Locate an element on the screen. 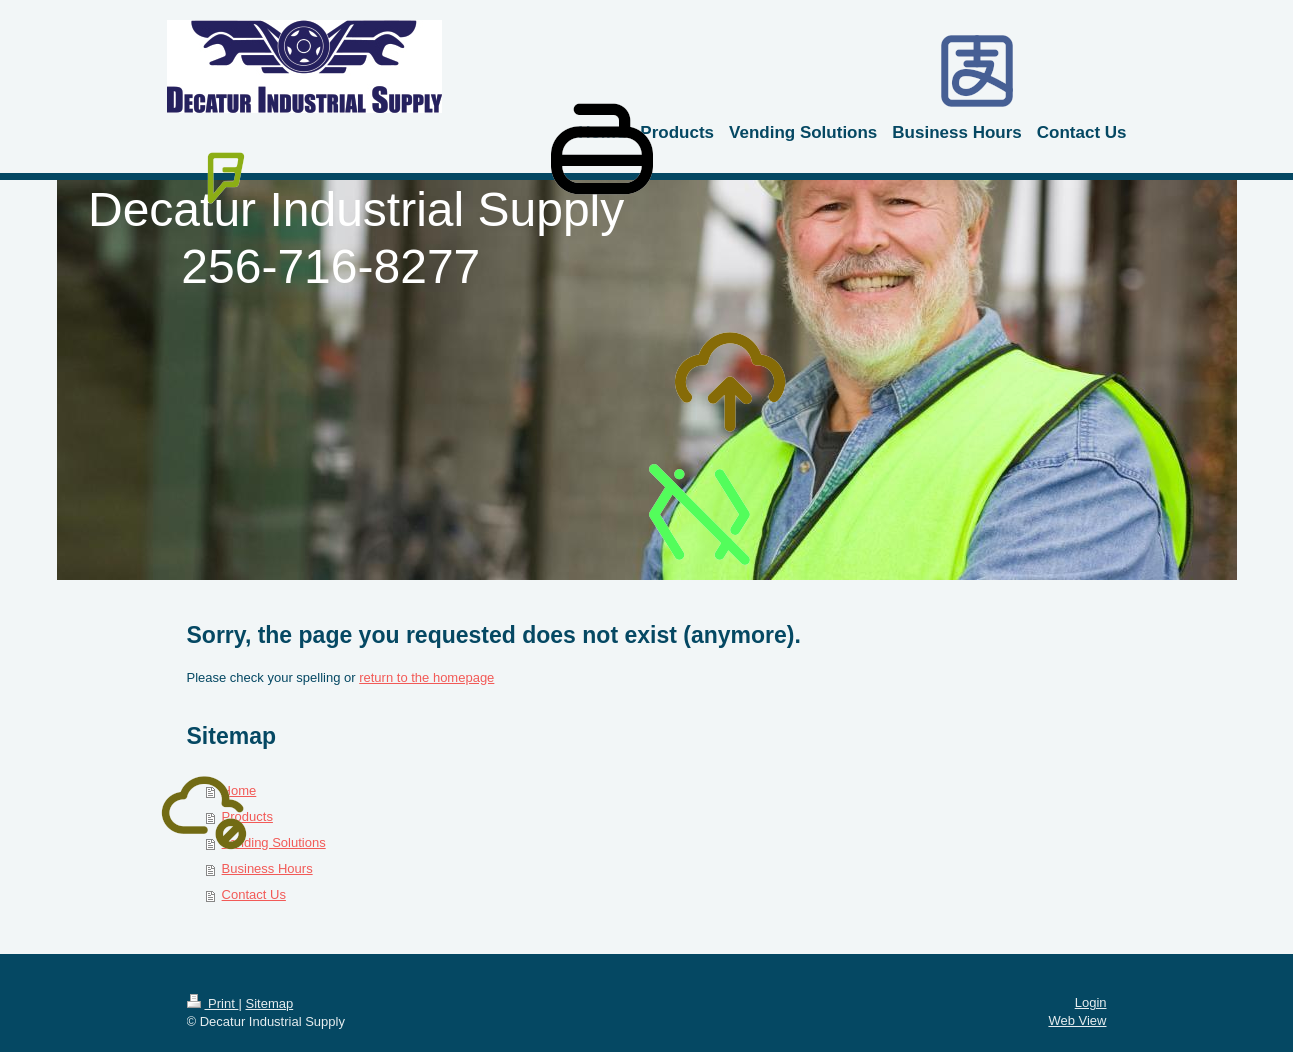 The image size is (1293, 1052). pay with alipay is located at coordinates (977, 71).